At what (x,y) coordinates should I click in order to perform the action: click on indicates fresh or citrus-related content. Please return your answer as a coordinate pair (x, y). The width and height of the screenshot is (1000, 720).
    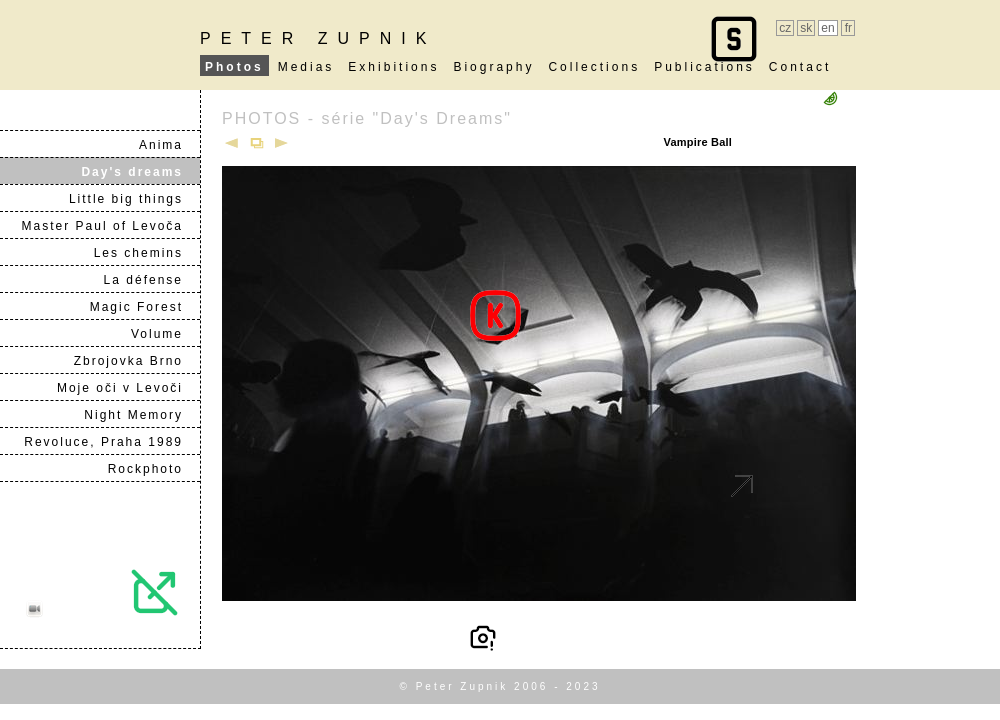
    Looking at the image, I should click on (830, 98).